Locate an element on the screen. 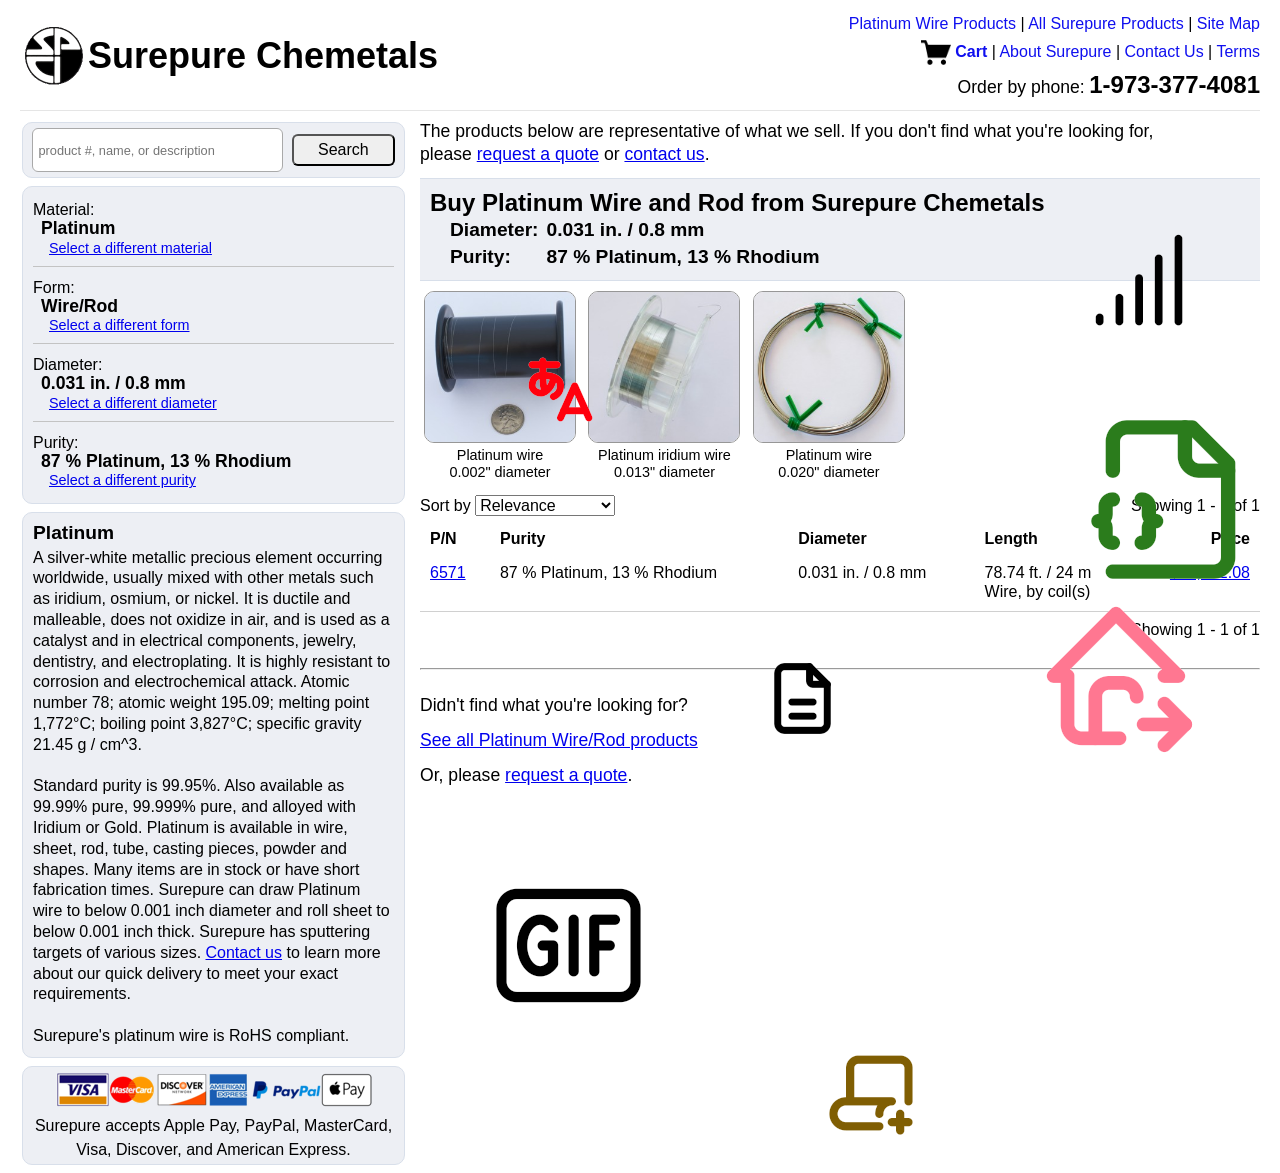  create a new script or document is located at coordinates (871, 1093).